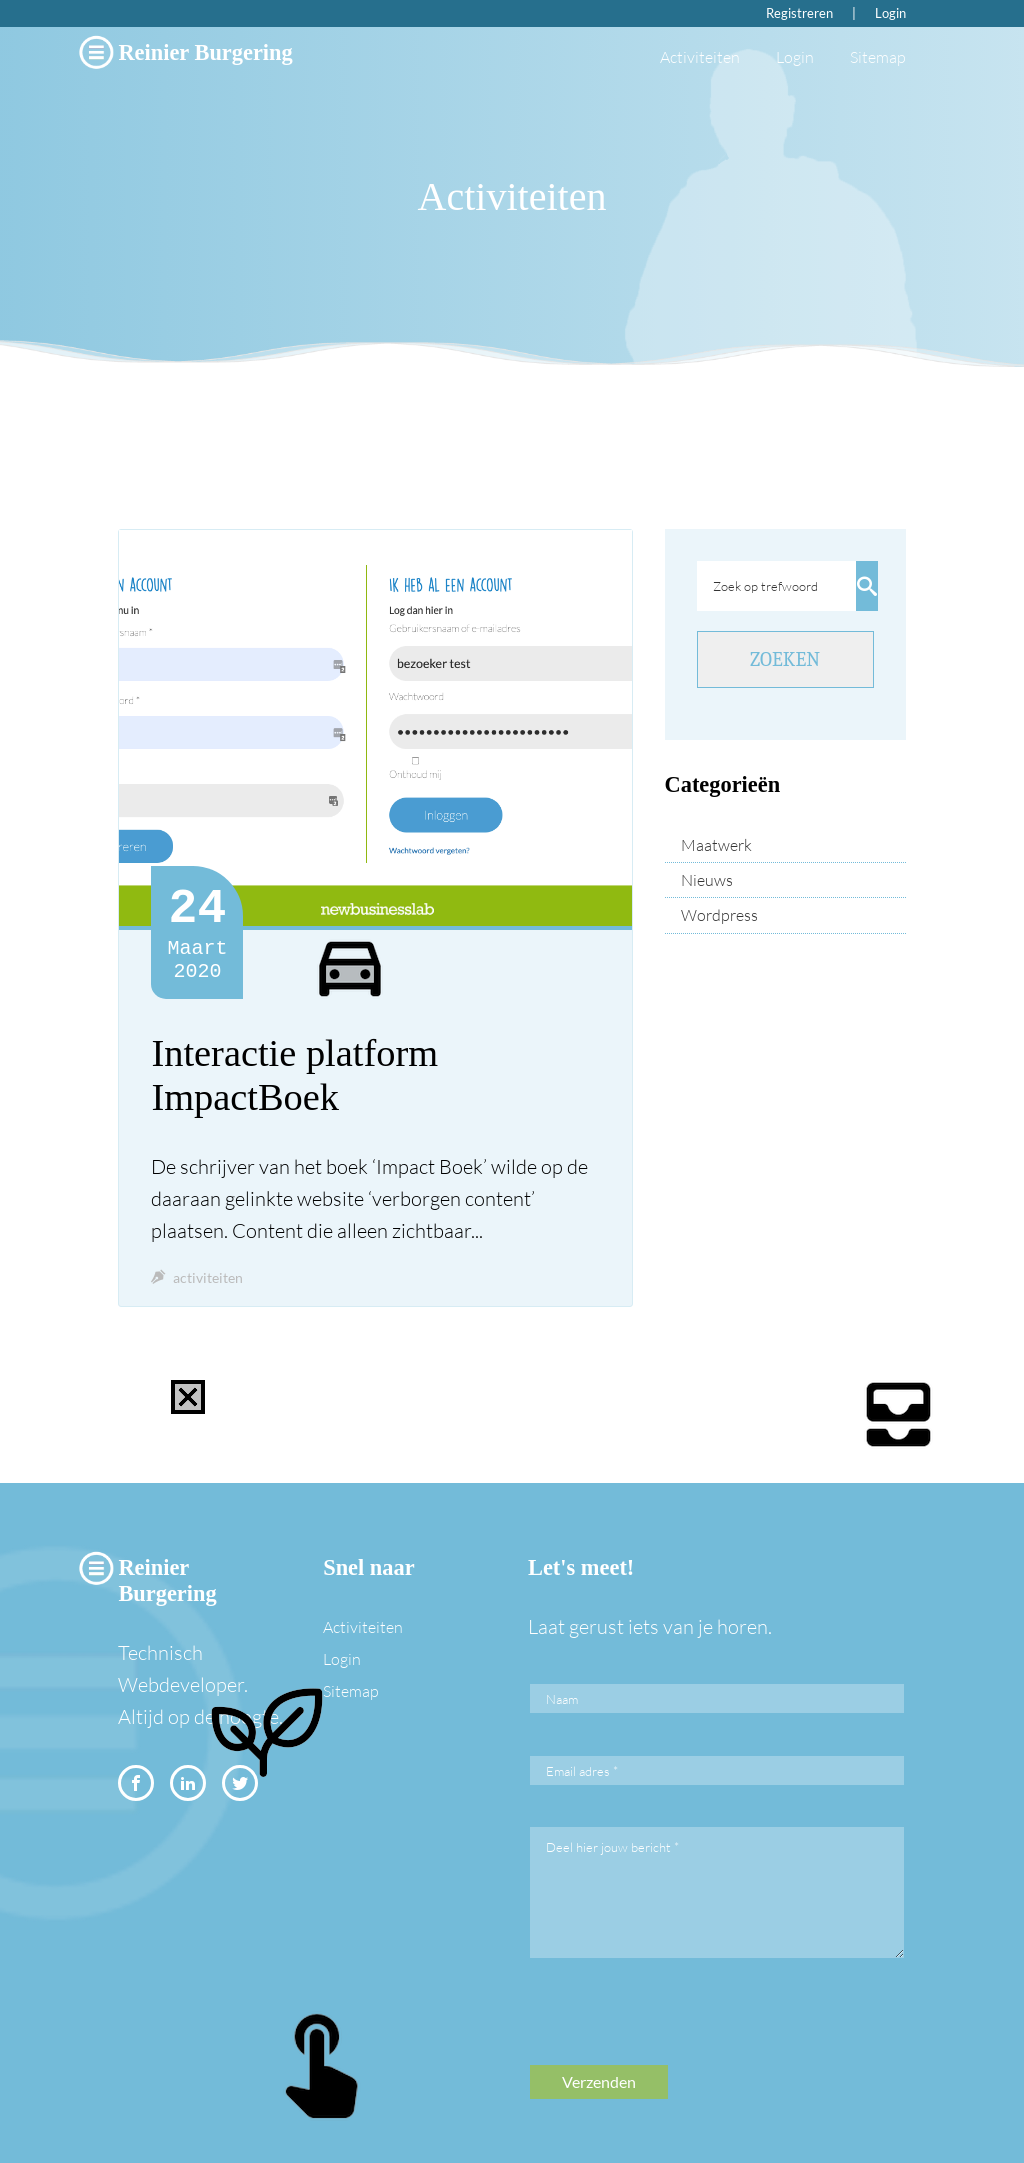 The image size is (1024, 2163). I want to click on view all inboxes, so click(898, 1414).